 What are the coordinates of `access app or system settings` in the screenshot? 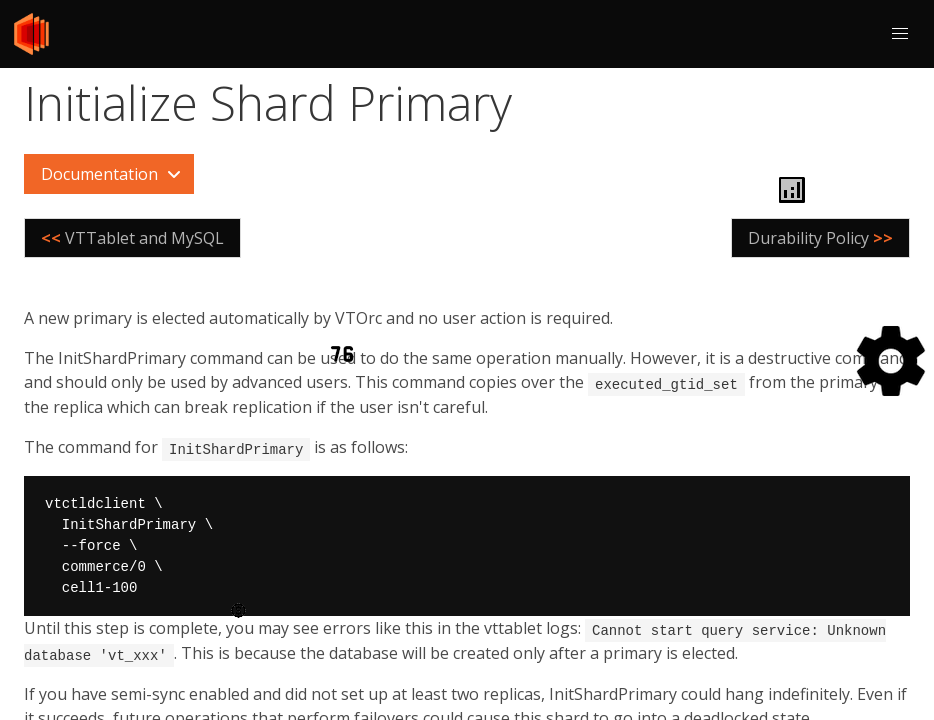 It's located at (891, 361).